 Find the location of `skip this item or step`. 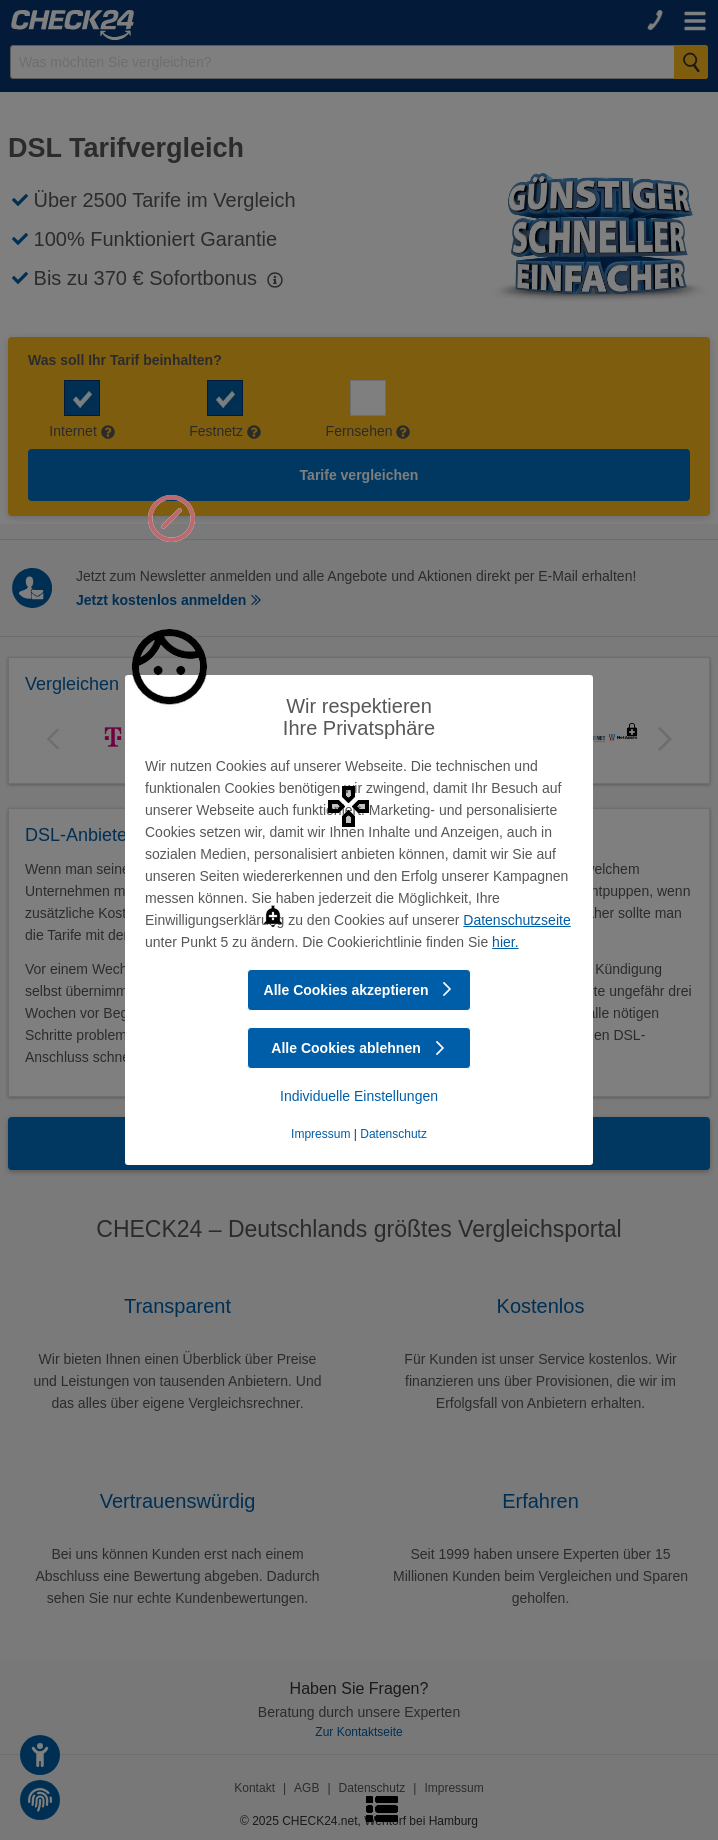

skip this item or step is located at coordinates (171, 518).